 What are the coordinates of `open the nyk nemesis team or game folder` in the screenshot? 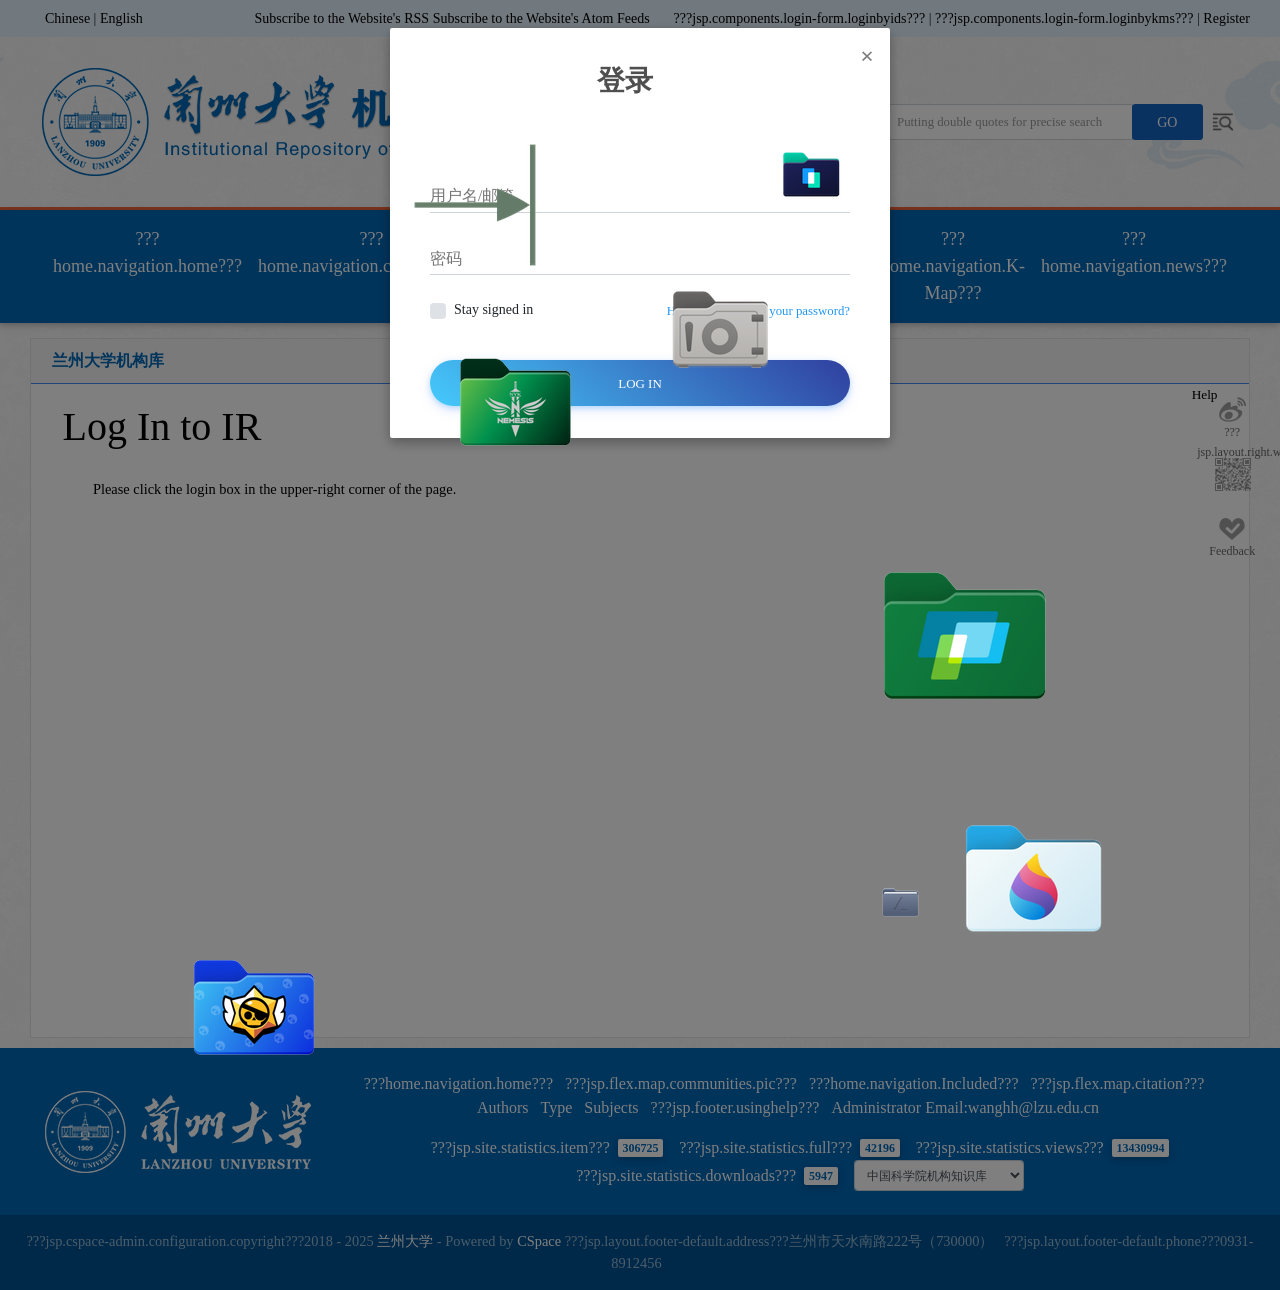 It's located at (515, 405).